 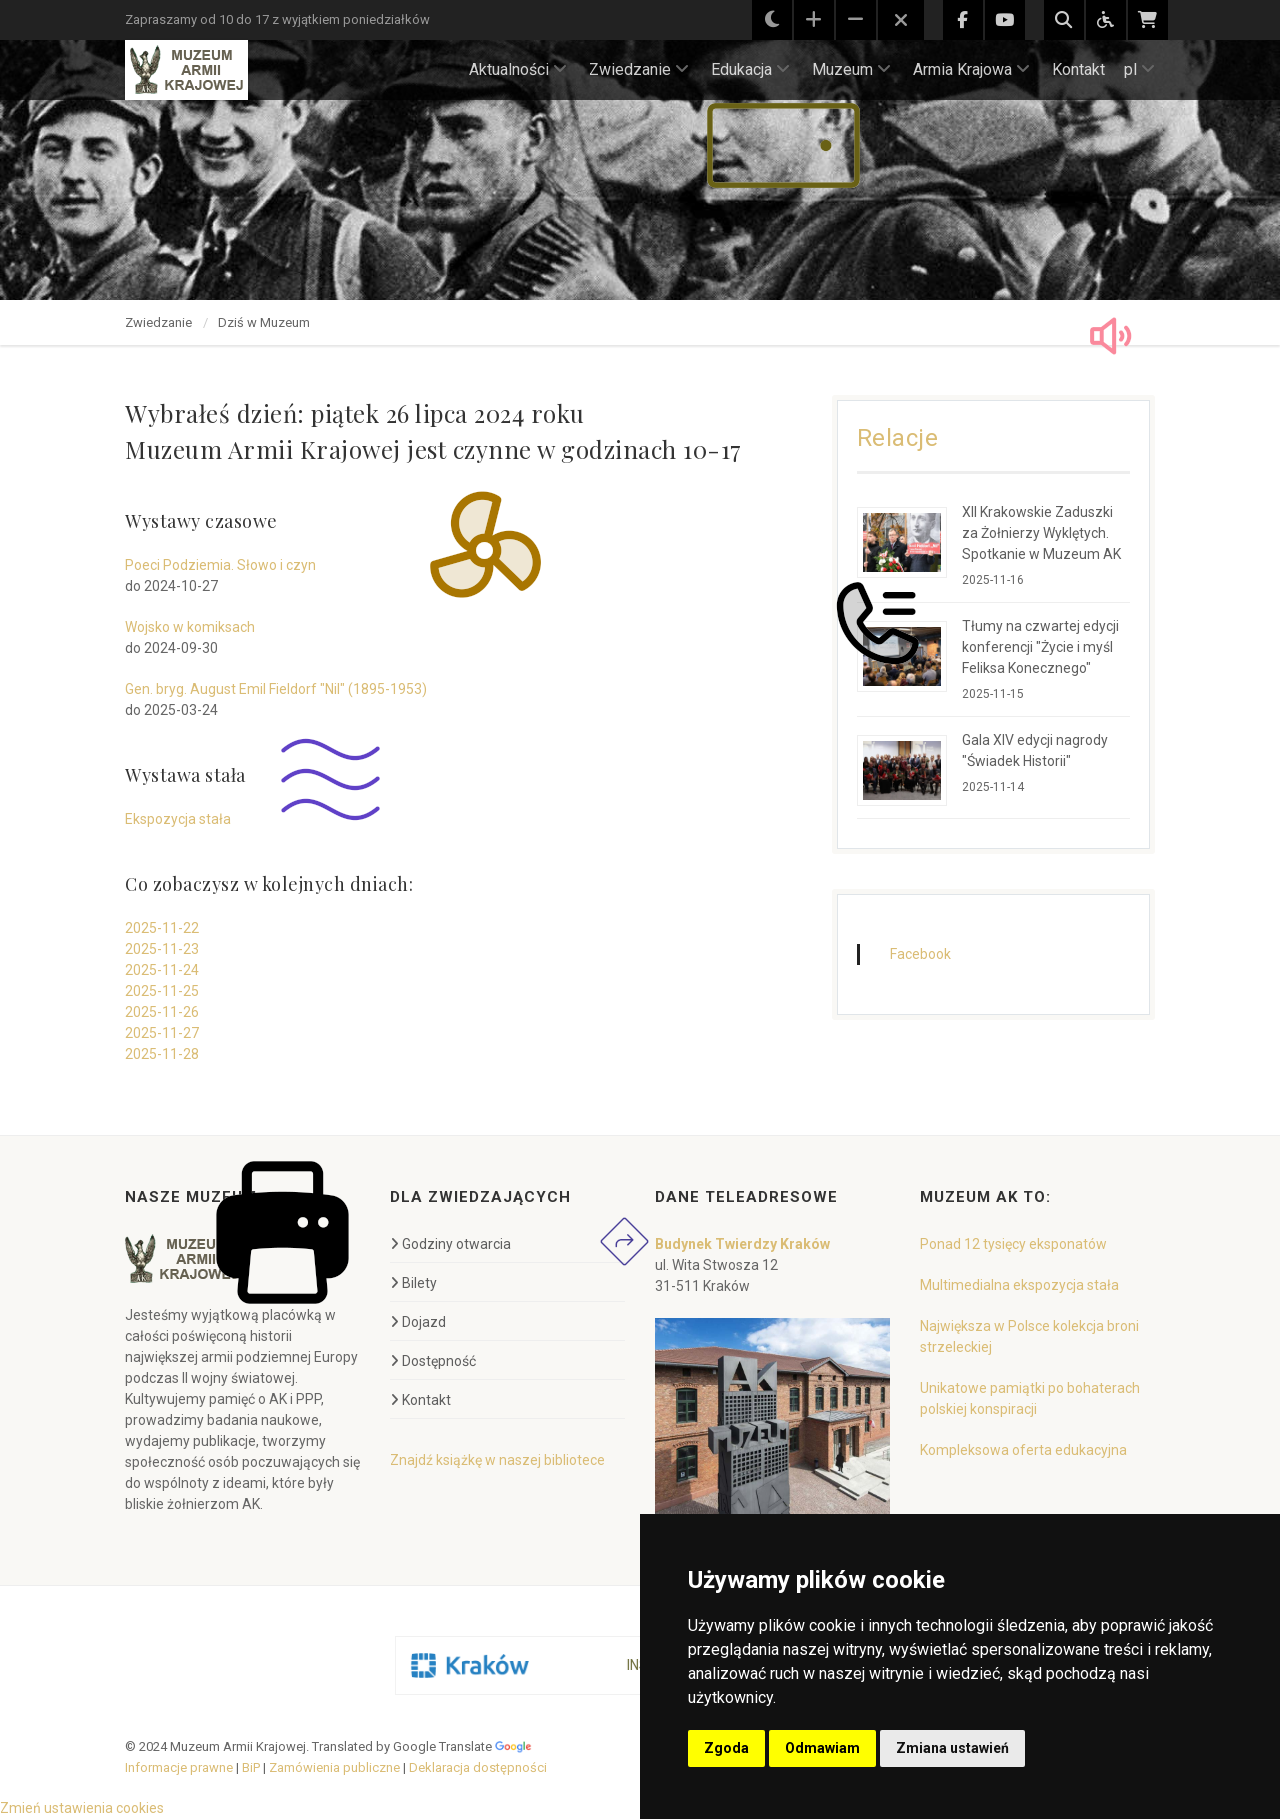 What do you see at coordinates (282, 1232) in the screenshot?
I see `print the current document` at bounding box center [282, 1232].